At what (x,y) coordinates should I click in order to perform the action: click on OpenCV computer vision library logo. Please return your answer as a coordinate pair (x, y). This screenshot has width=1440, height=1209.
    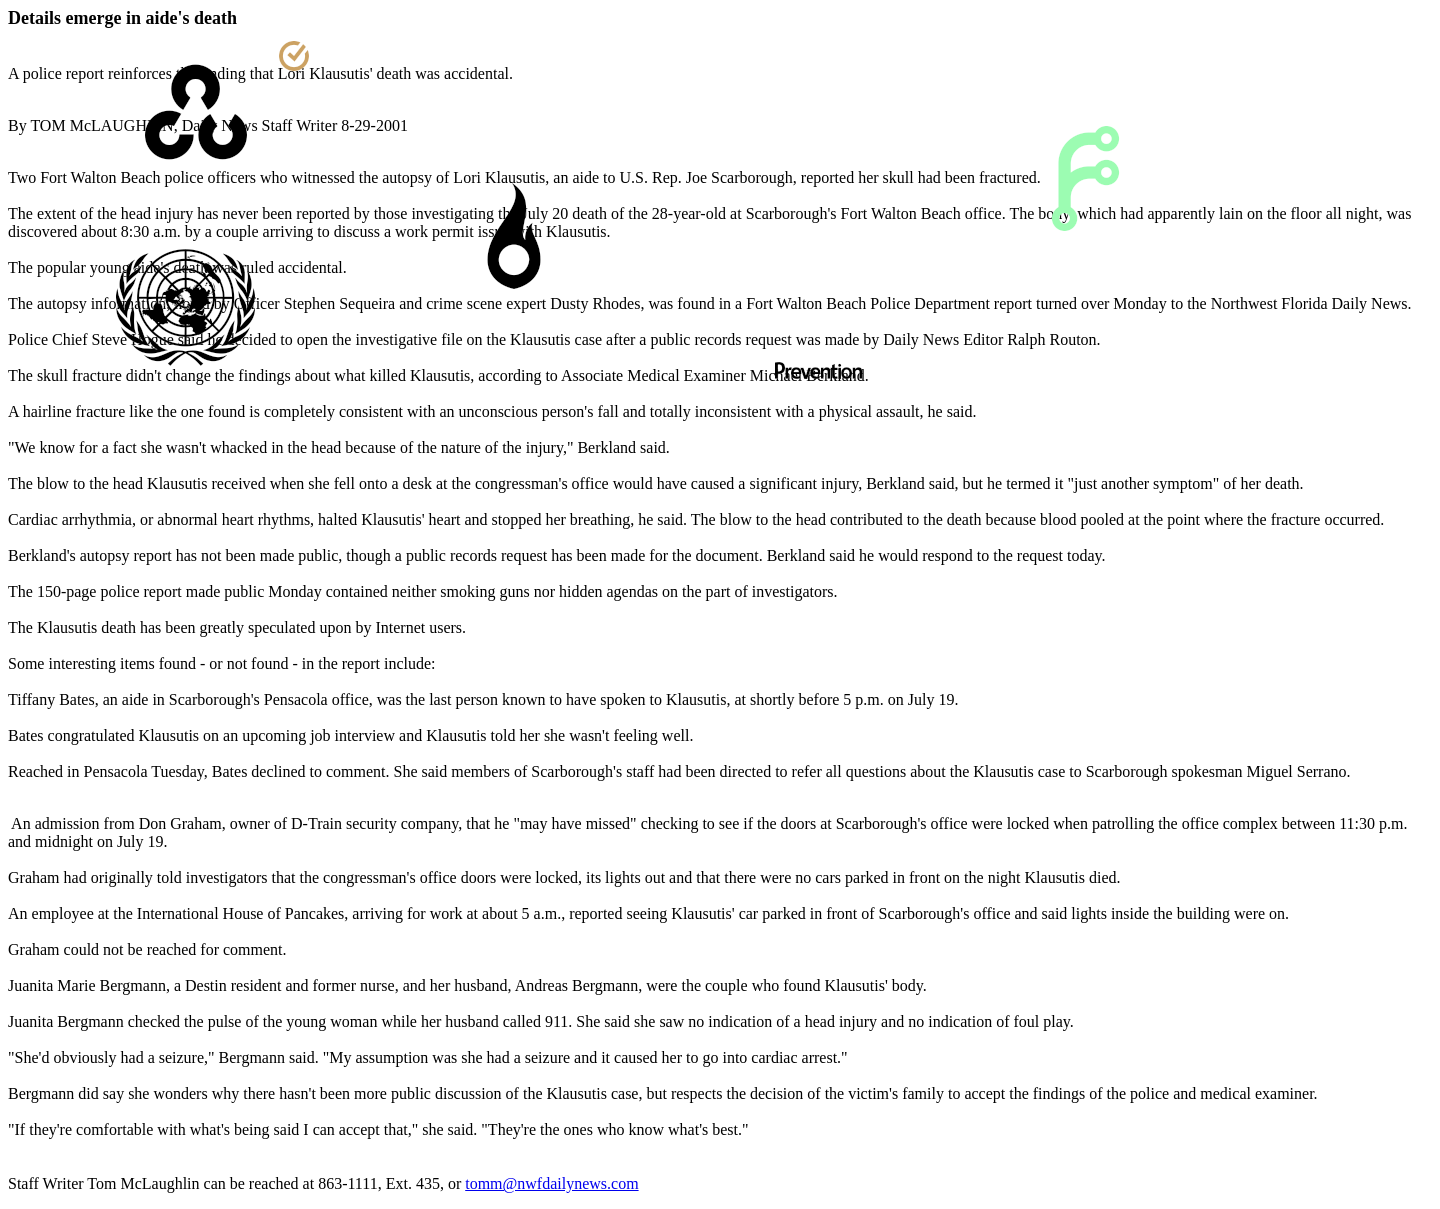
    Looking at the image, I should click on (196, 112).